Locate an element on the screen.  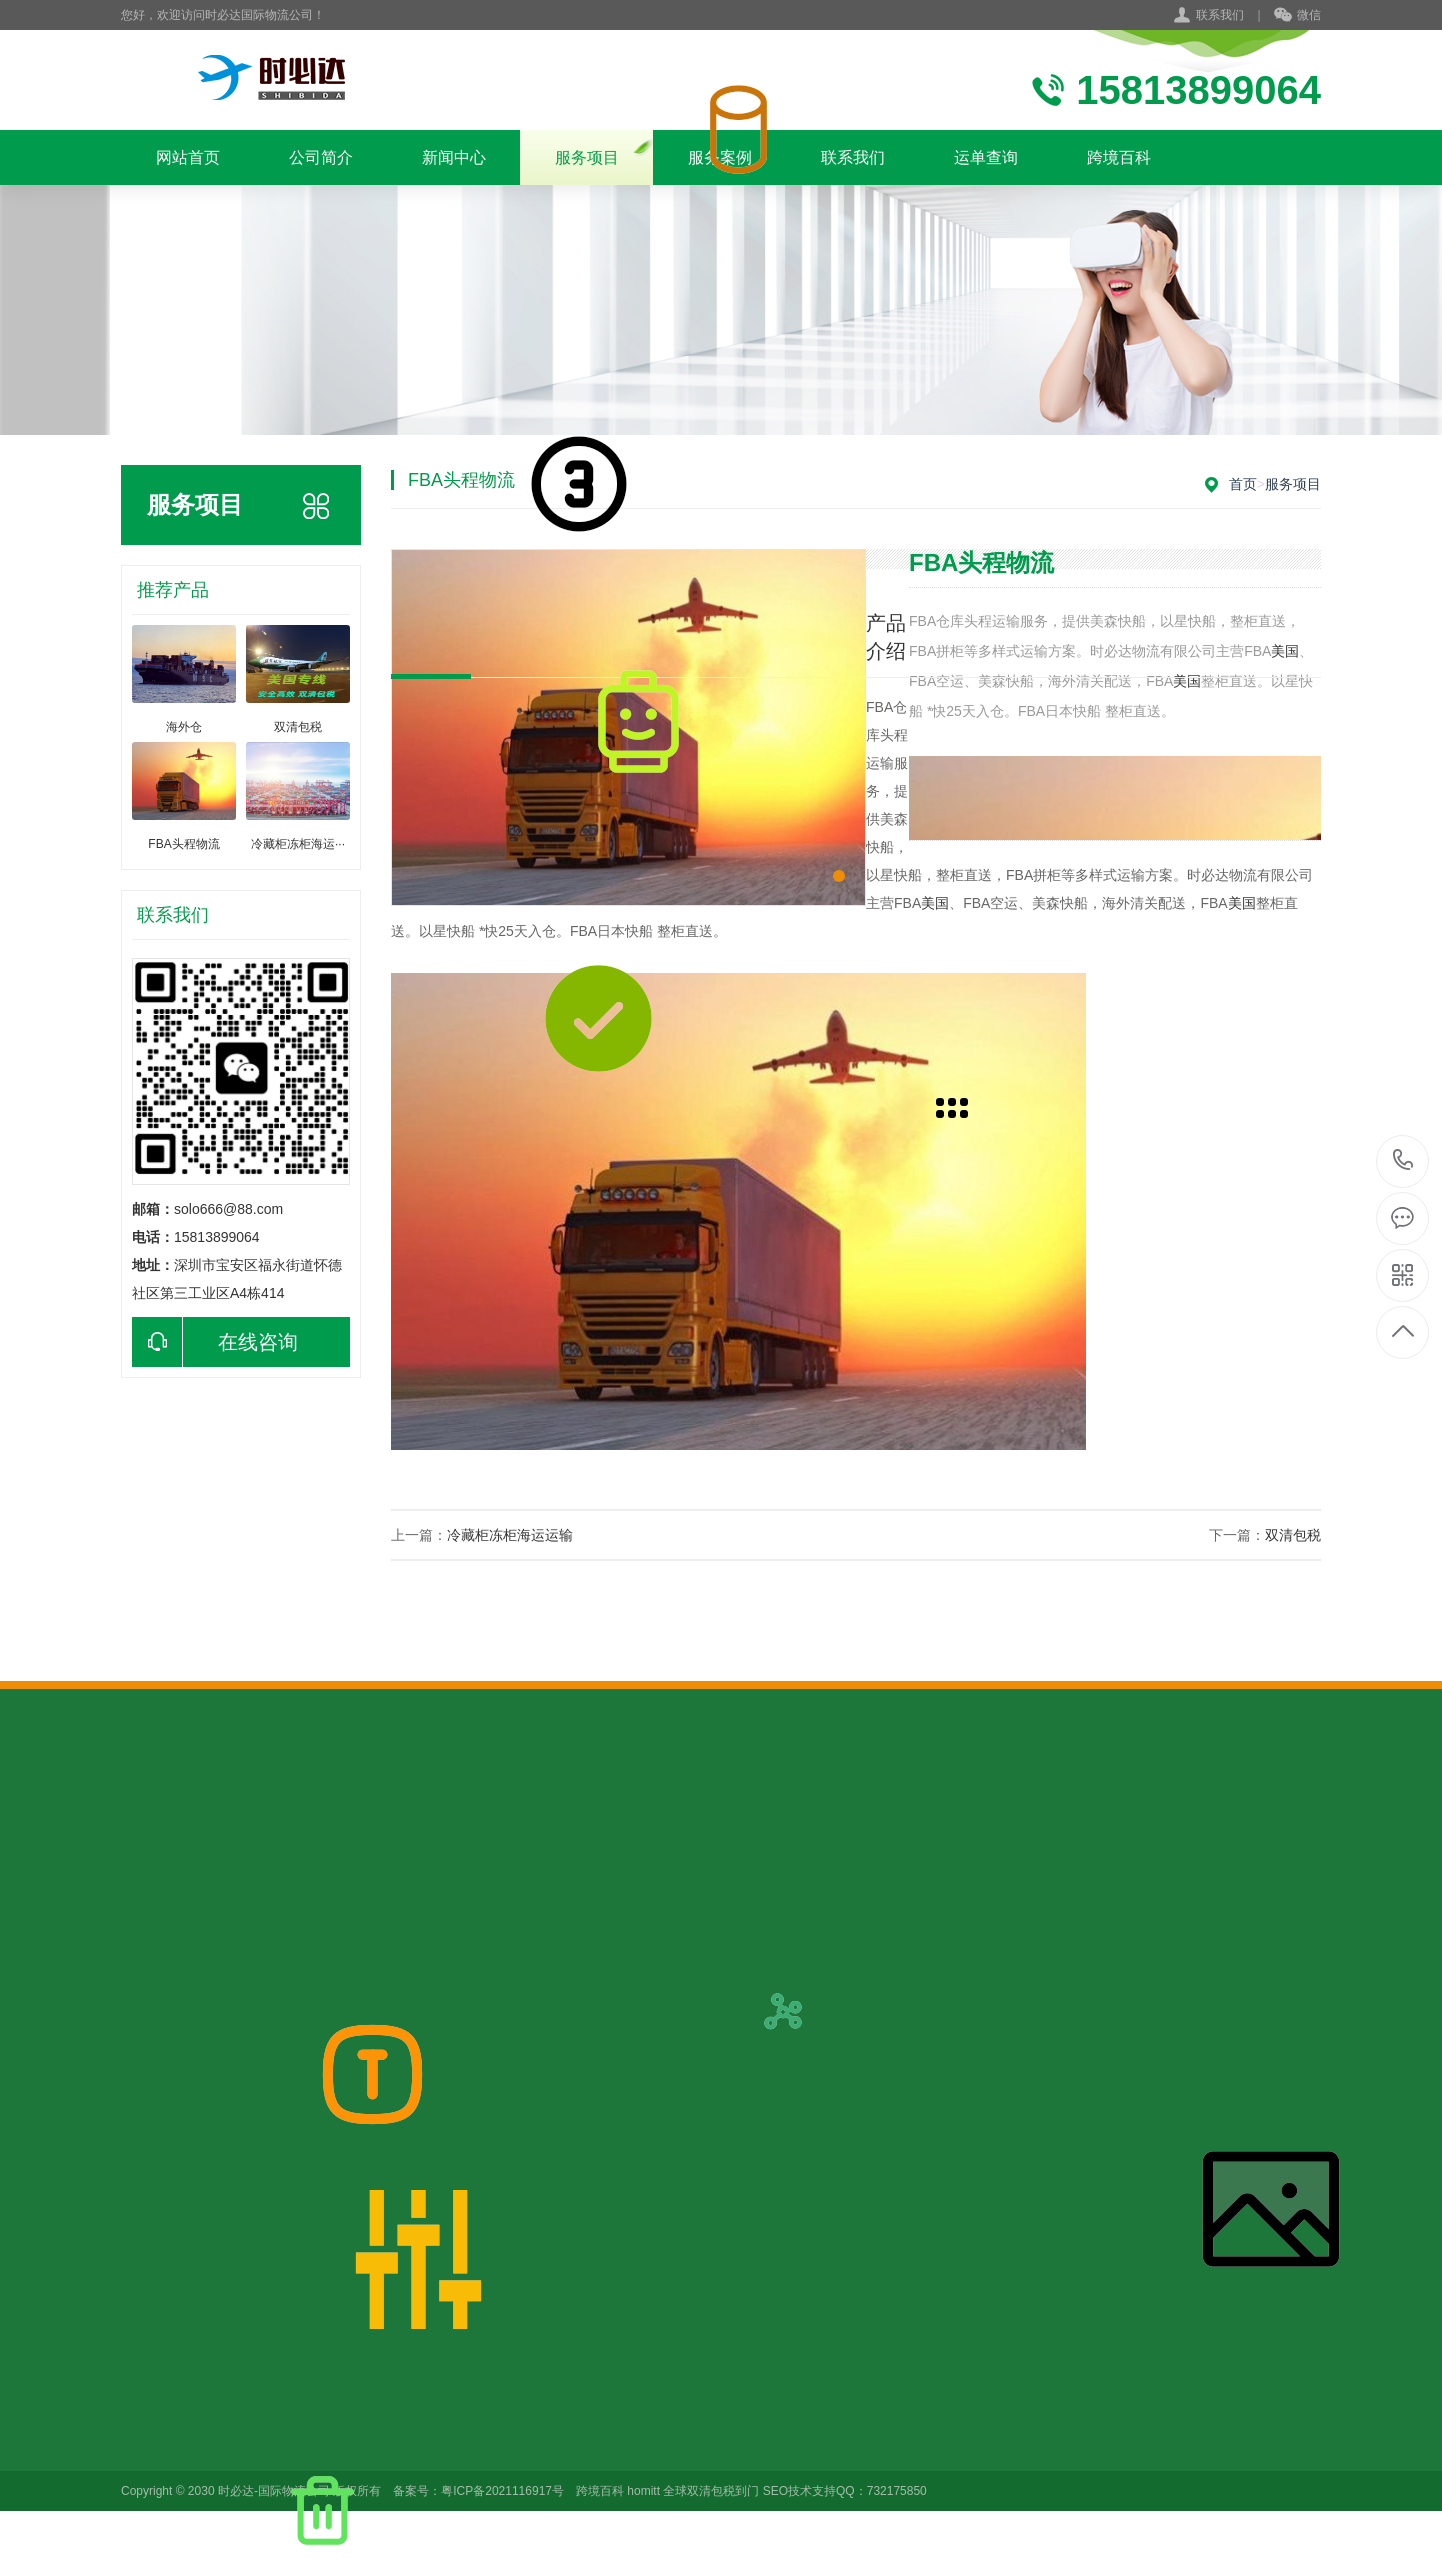
delete selected item is located at coordinates (322, 2510).